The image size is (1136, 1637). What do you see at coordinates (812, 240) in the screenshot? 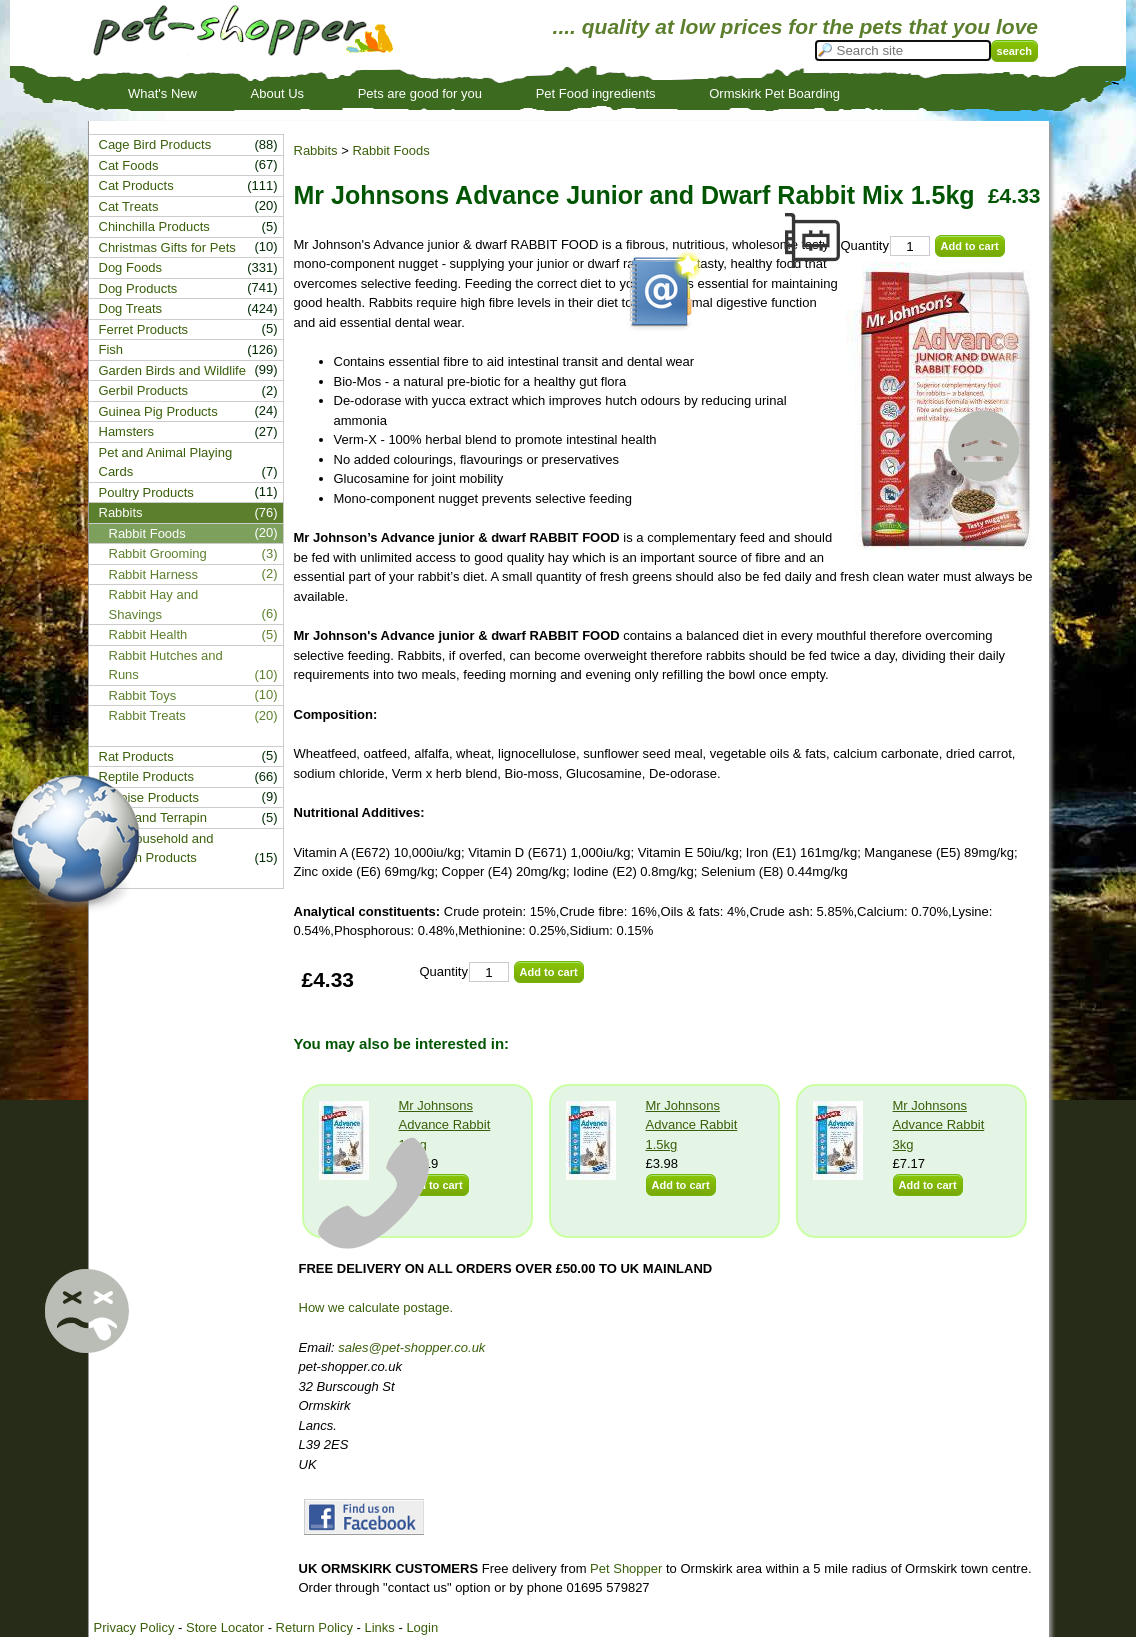
I see `access firmware settings and updates` at bounding box center [812, 240].